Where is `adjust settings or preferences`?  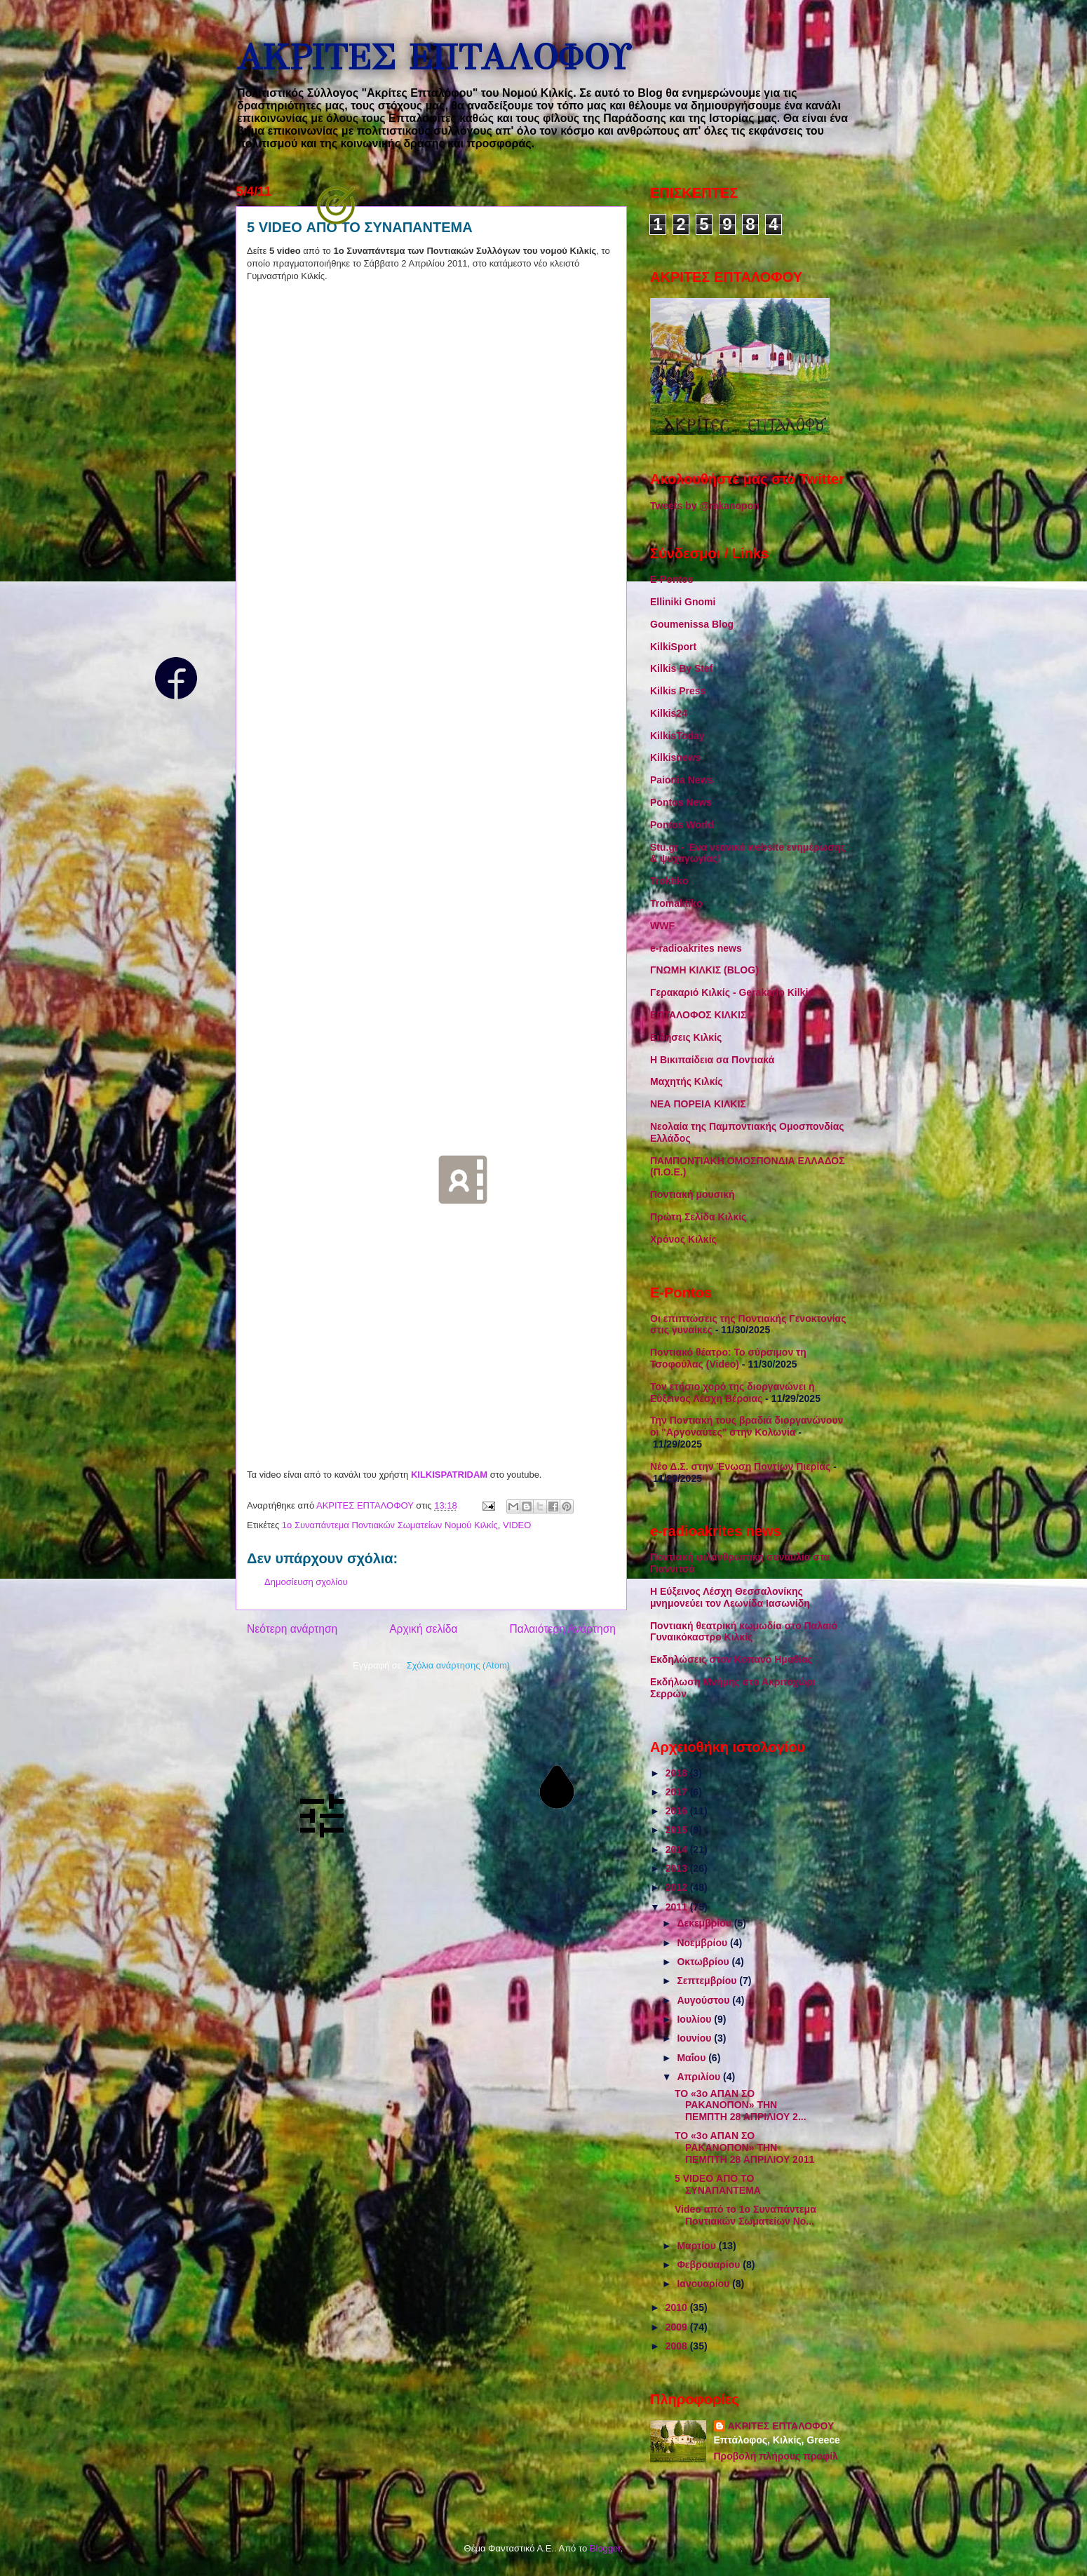
adjust settings or preferences is located at coordinates (322, 1816).